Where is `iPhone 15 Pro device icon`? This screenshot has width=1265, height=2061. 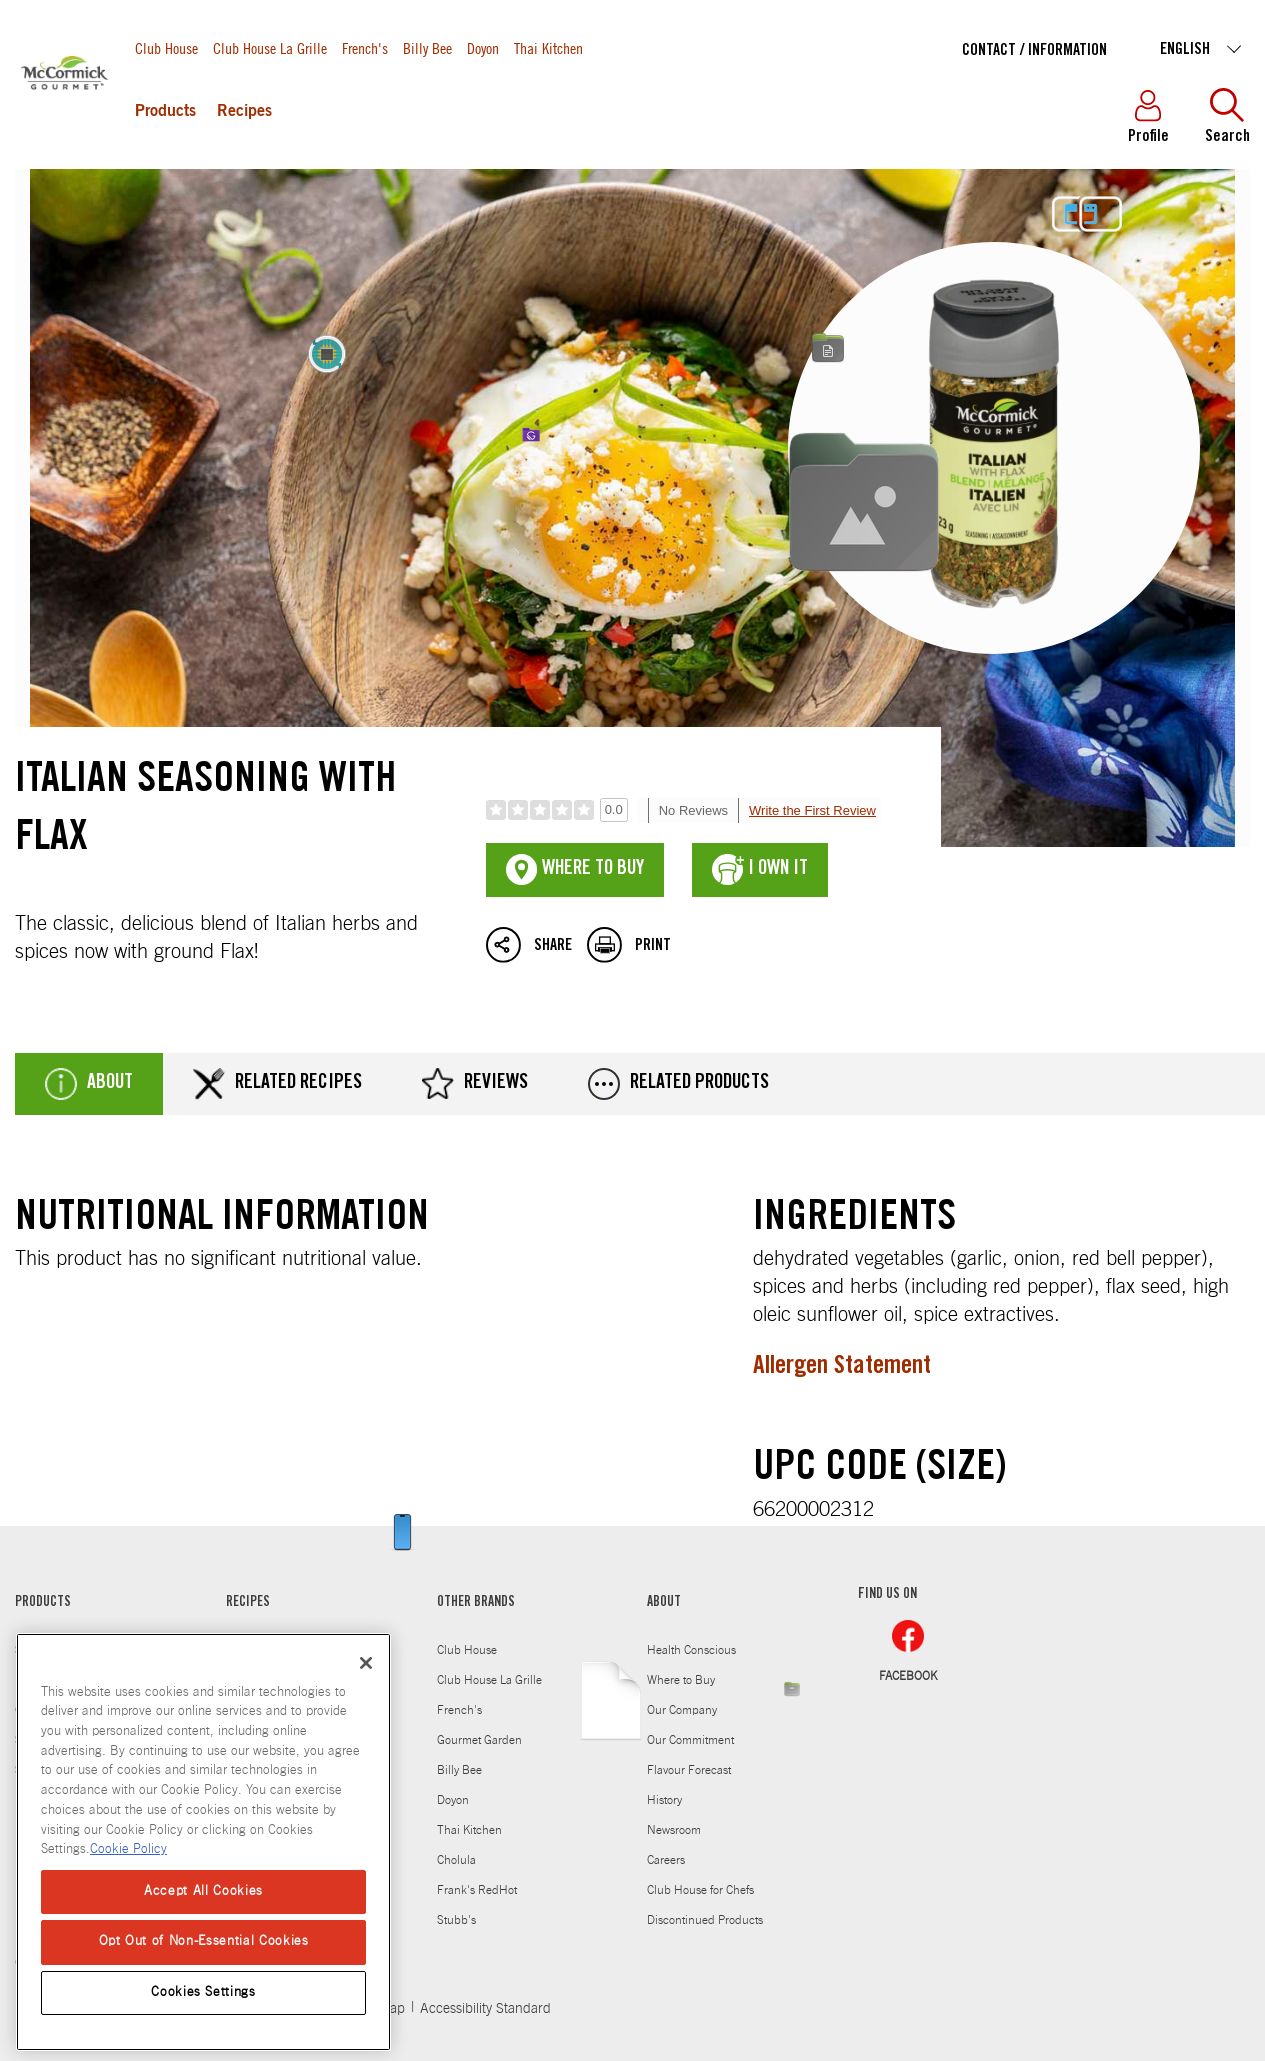
iPhone 15 Pro device icon is located at coordinates (402, 1532).